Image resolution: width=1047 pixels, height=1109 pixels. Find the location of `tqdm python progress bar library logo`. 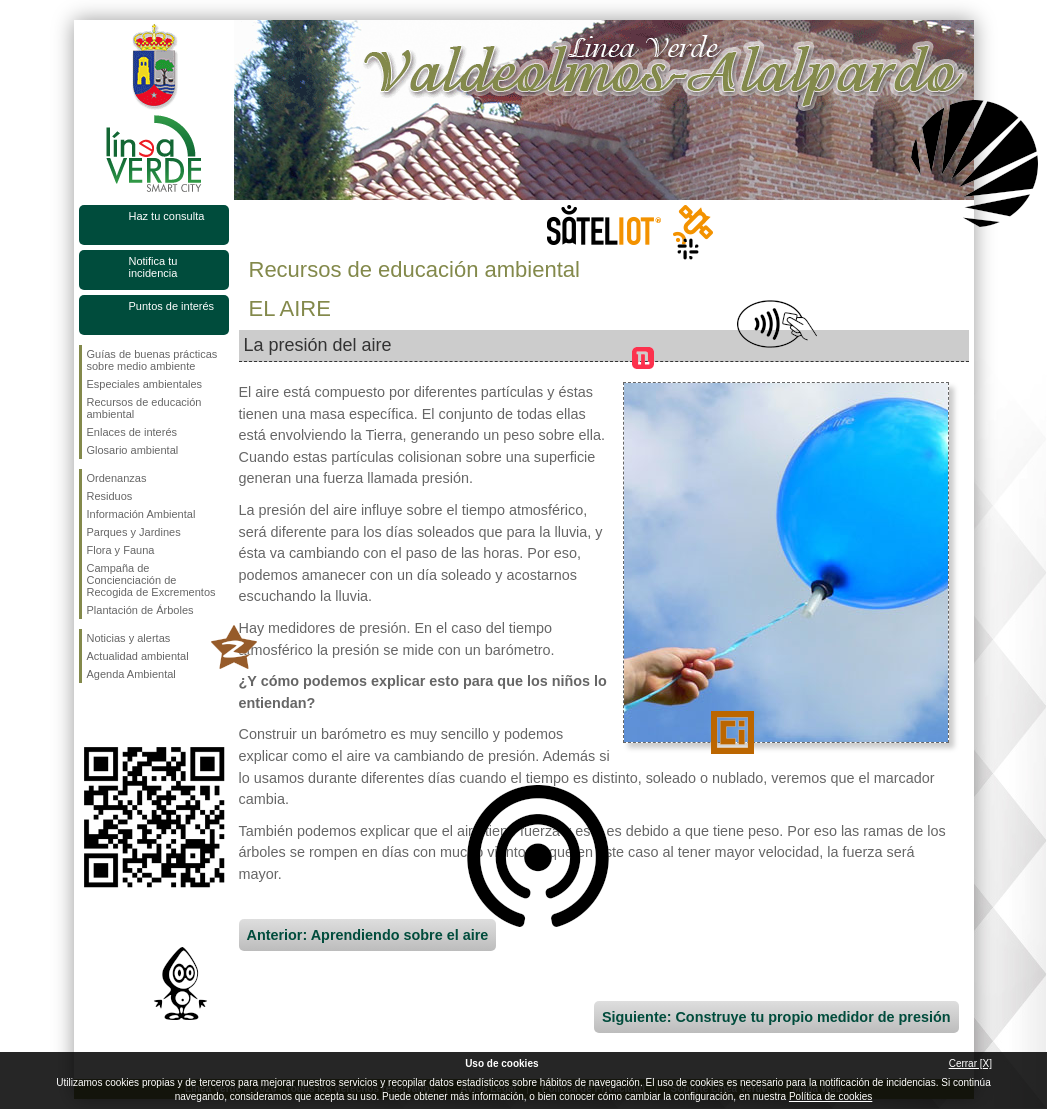

tqdm python progress bar library logo is located at coordinates (538, 856).